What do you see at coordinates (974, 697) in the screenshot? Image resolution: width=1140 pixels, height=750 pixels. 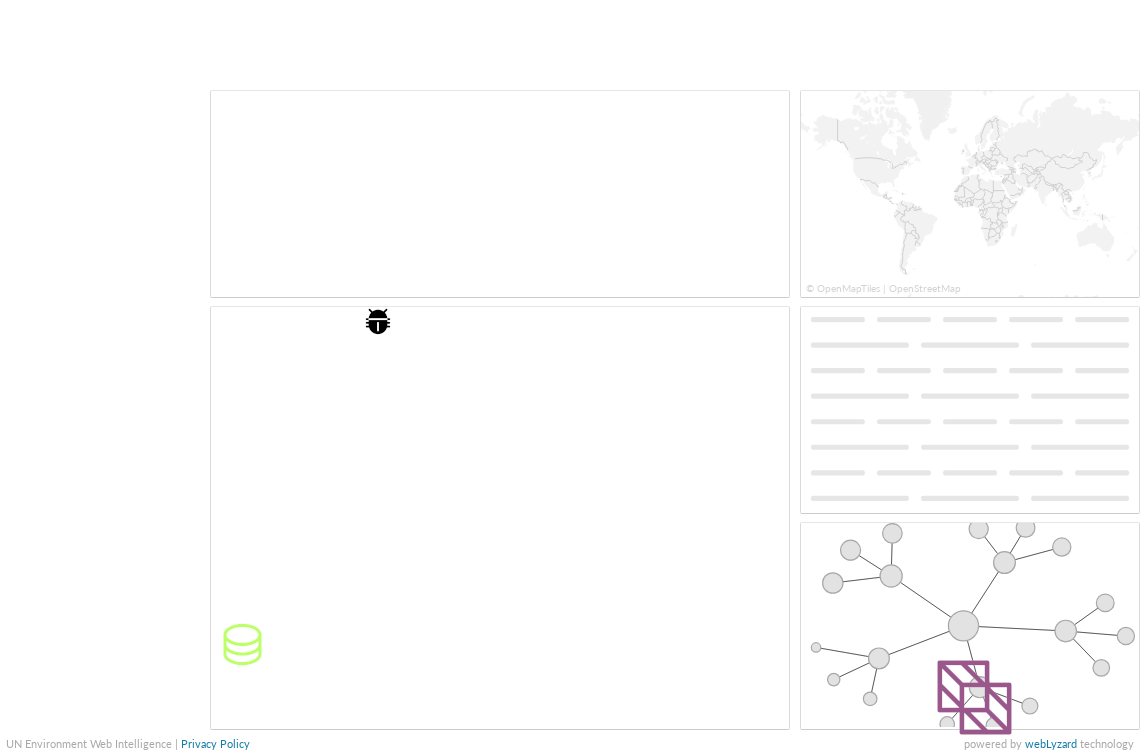 I see `exclude or subtract overlapping shapes in a design tool` at bounding box center [974, 697].